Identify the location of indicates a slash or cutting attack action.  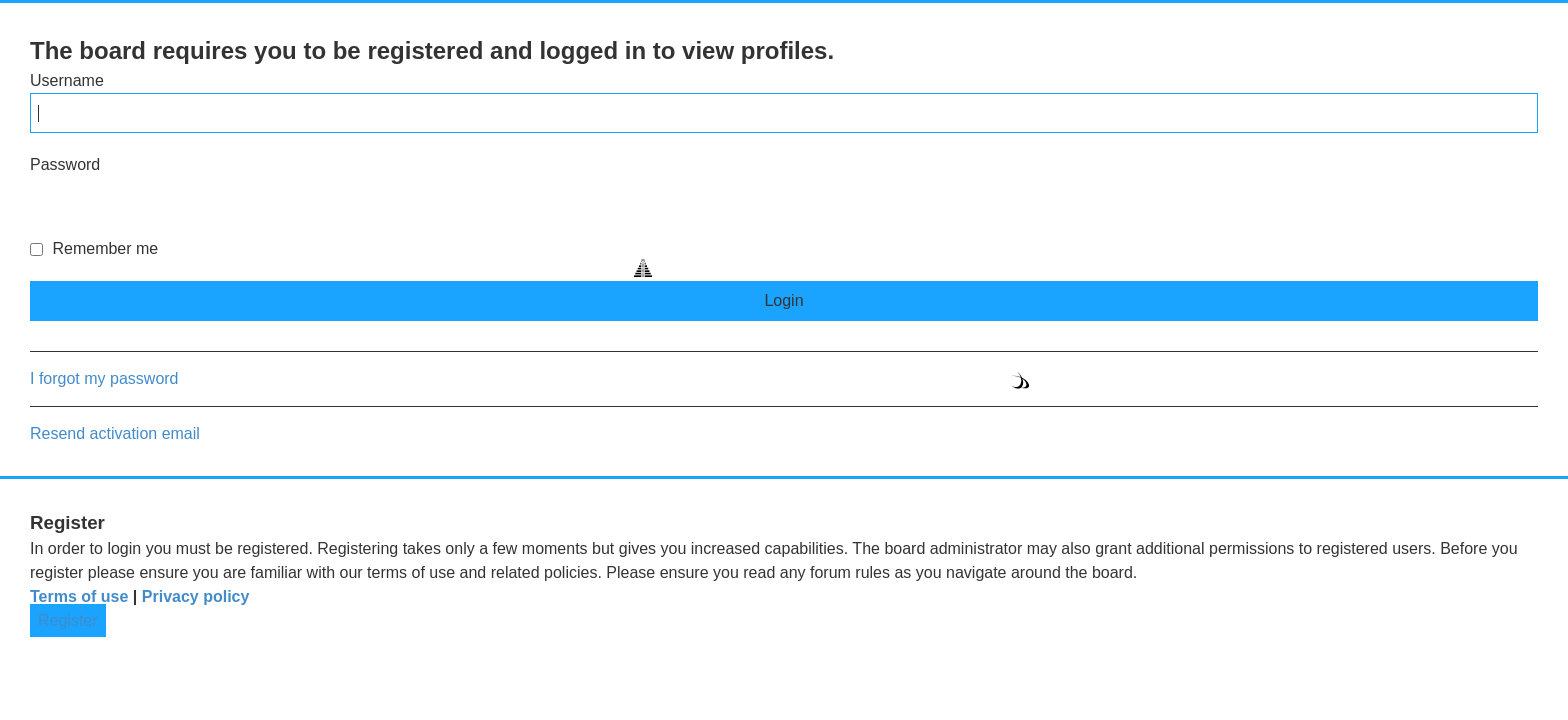
(1020, 381).